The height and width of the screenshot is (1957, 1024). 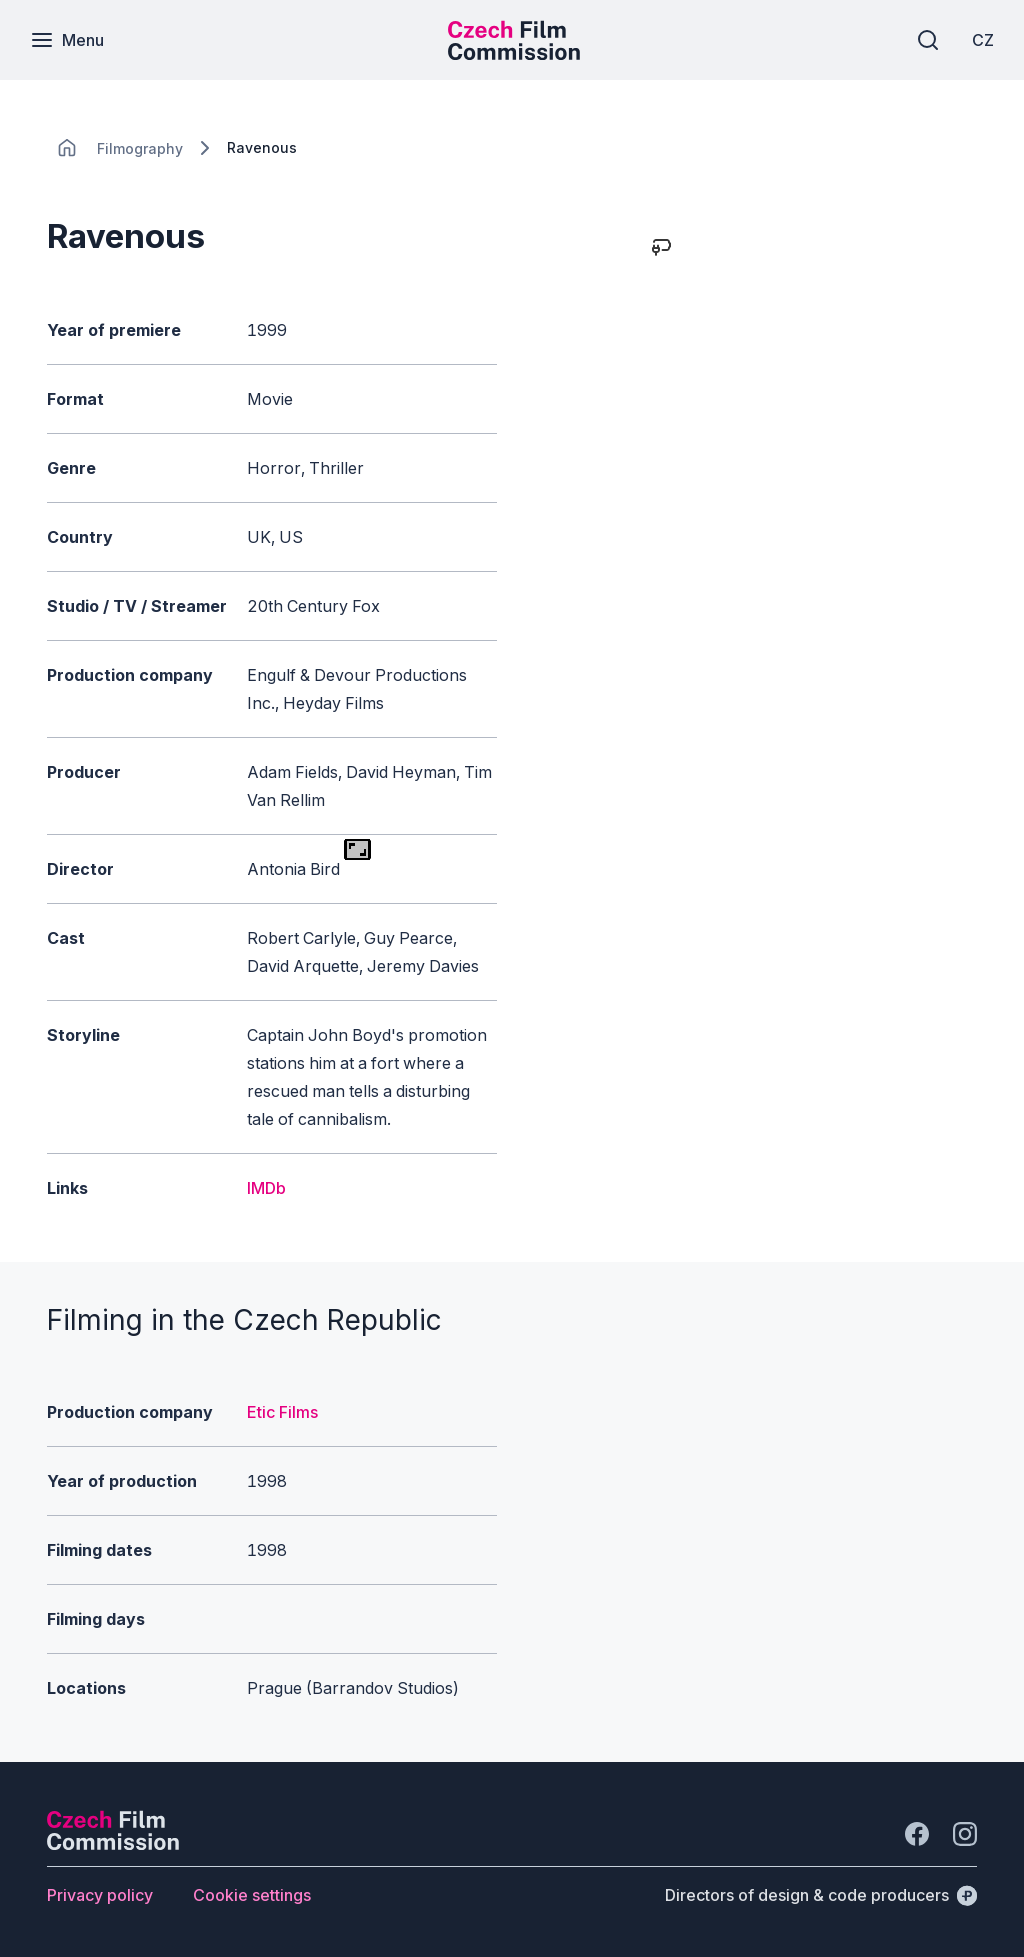 I want to click on battery currently charging at medium level, so click(x=662, y=245).